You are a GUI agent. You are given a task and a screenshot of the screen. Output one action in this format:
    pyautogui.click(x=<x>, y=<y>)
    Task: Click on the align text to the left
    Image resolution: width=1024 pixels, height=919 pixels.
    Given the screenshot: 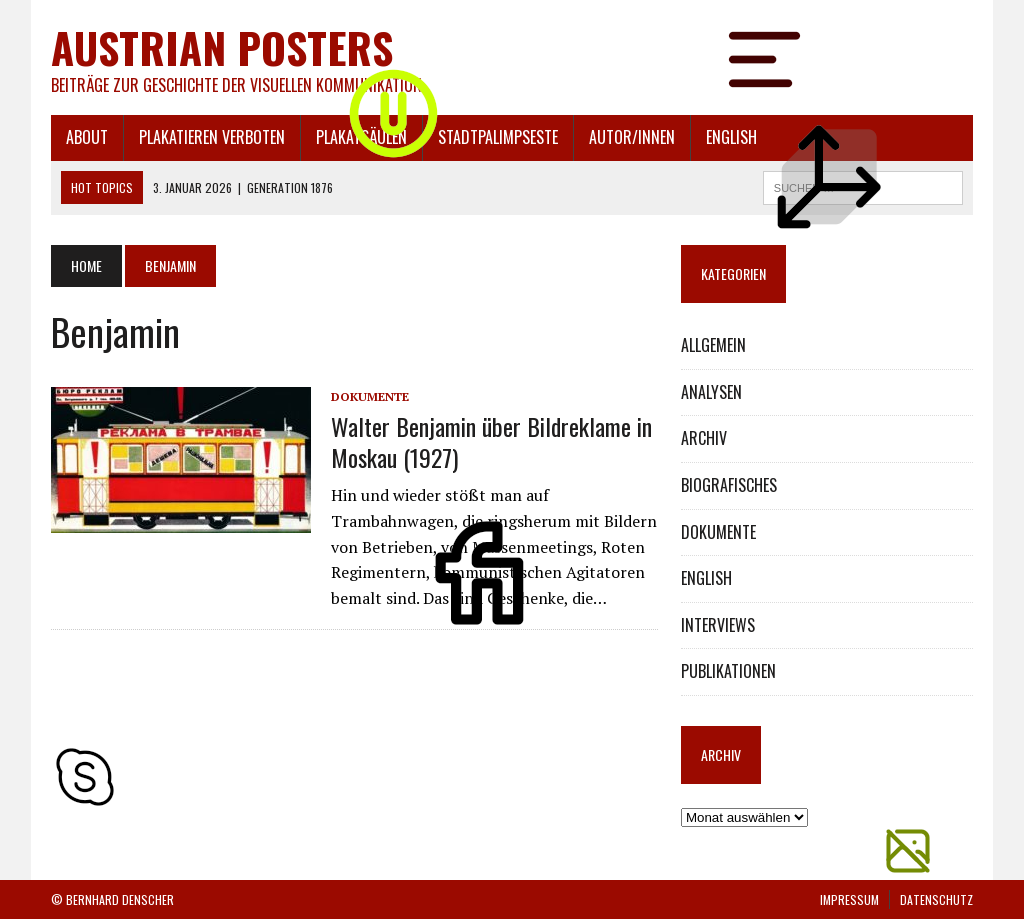 What is the action you would take?
    pyautogui.click(x=764, y=59)
    